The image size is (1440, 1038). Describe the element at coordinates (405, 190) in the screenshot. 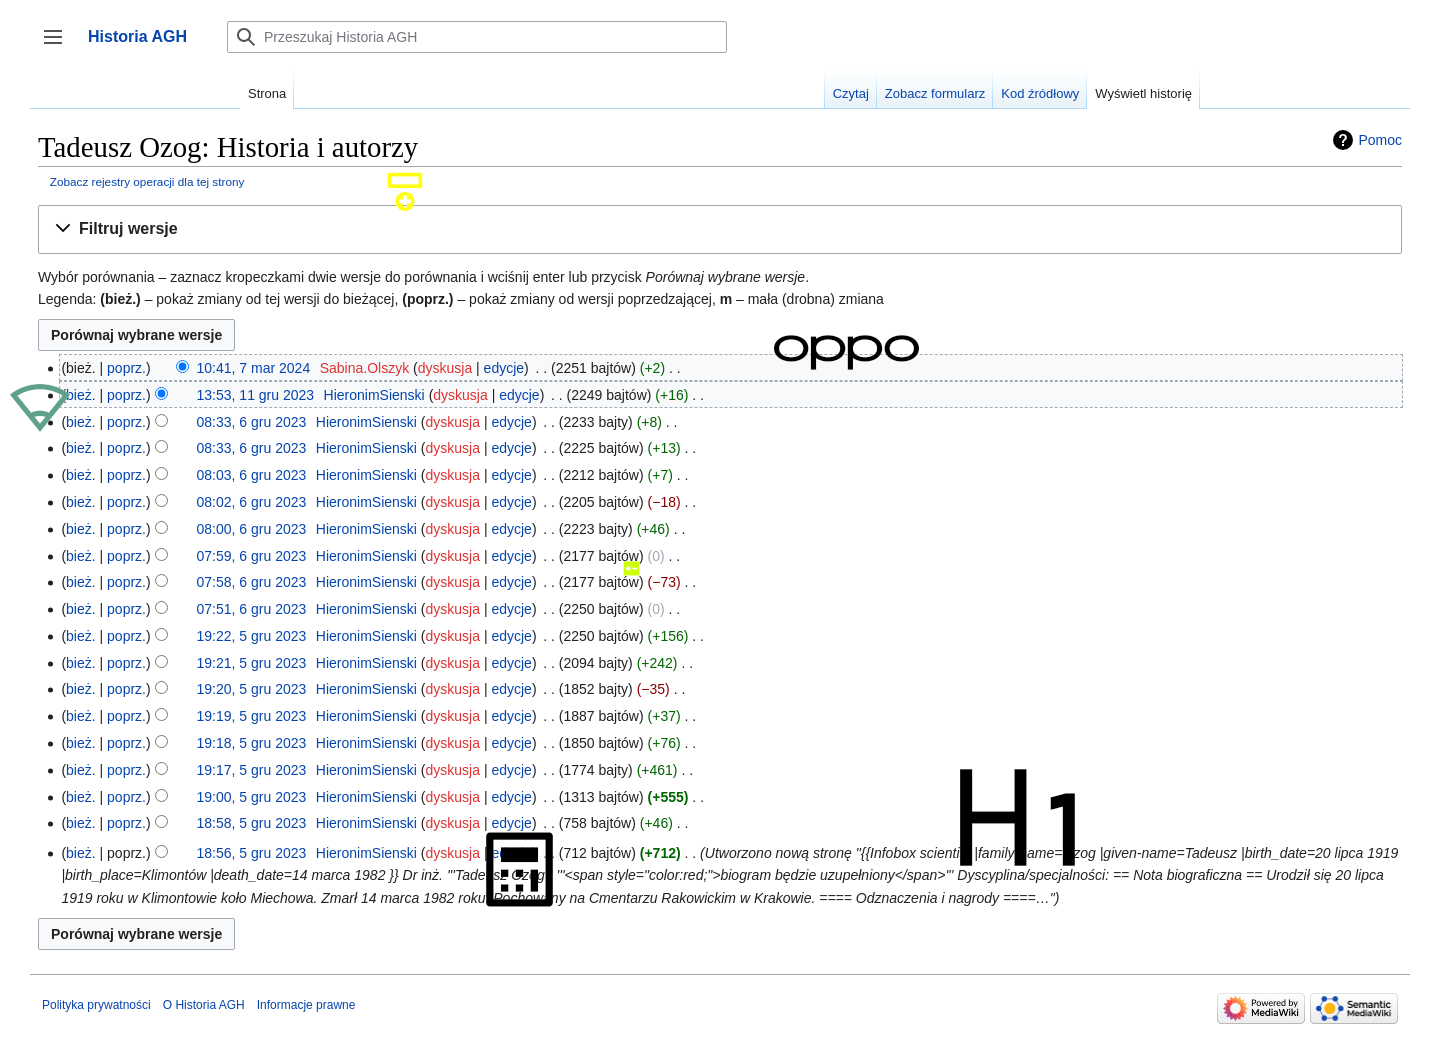

I see `insert a new row below the current selection` at that location.